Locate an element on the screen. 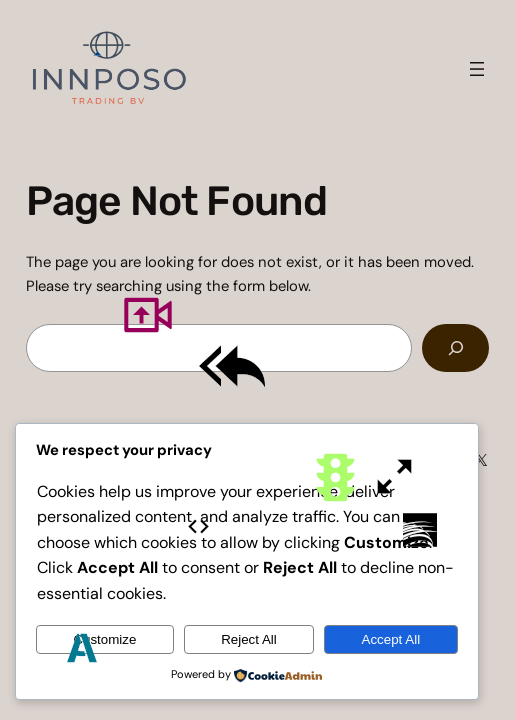 The height and width of the screenshot is (720, 515). reply to all recipients is located at coordinates (232, 366).